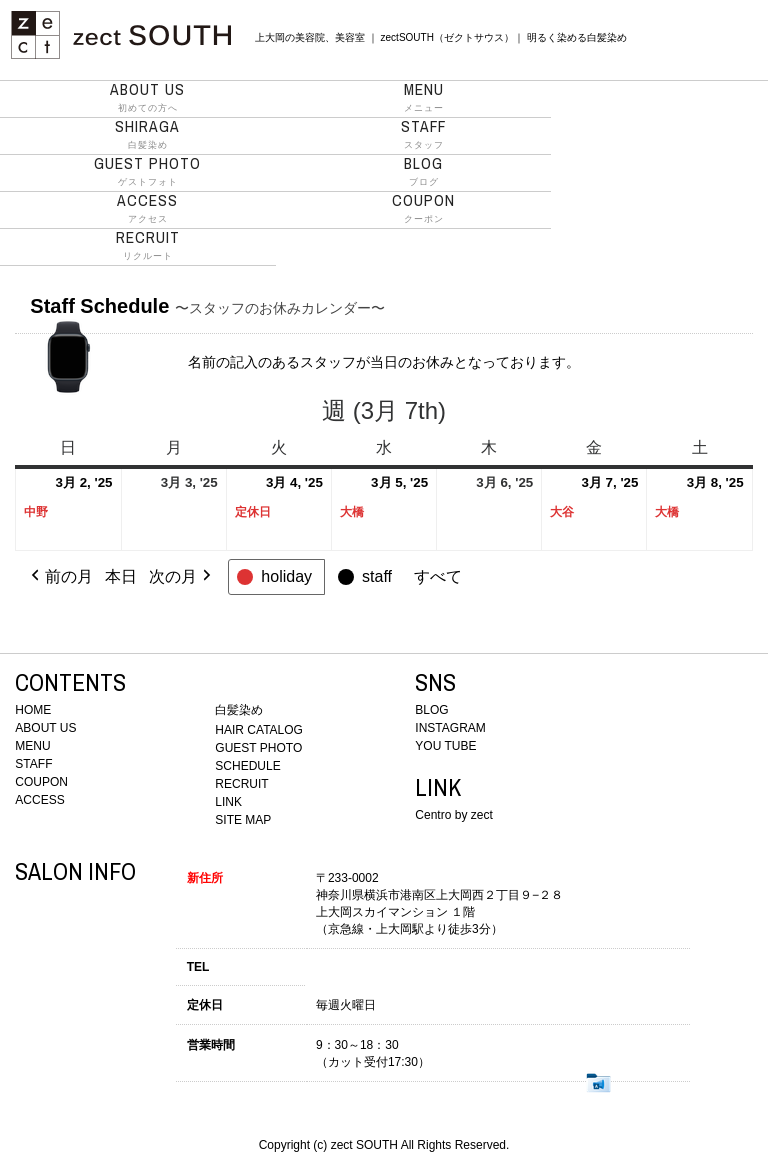 Image resolution: width=768 pixels, height=1172 pixels. What do you see at coordinates (598, 1083) in the screenshot?
I see `open microsoft advertising files folder` at bounding box center [598, 1083].